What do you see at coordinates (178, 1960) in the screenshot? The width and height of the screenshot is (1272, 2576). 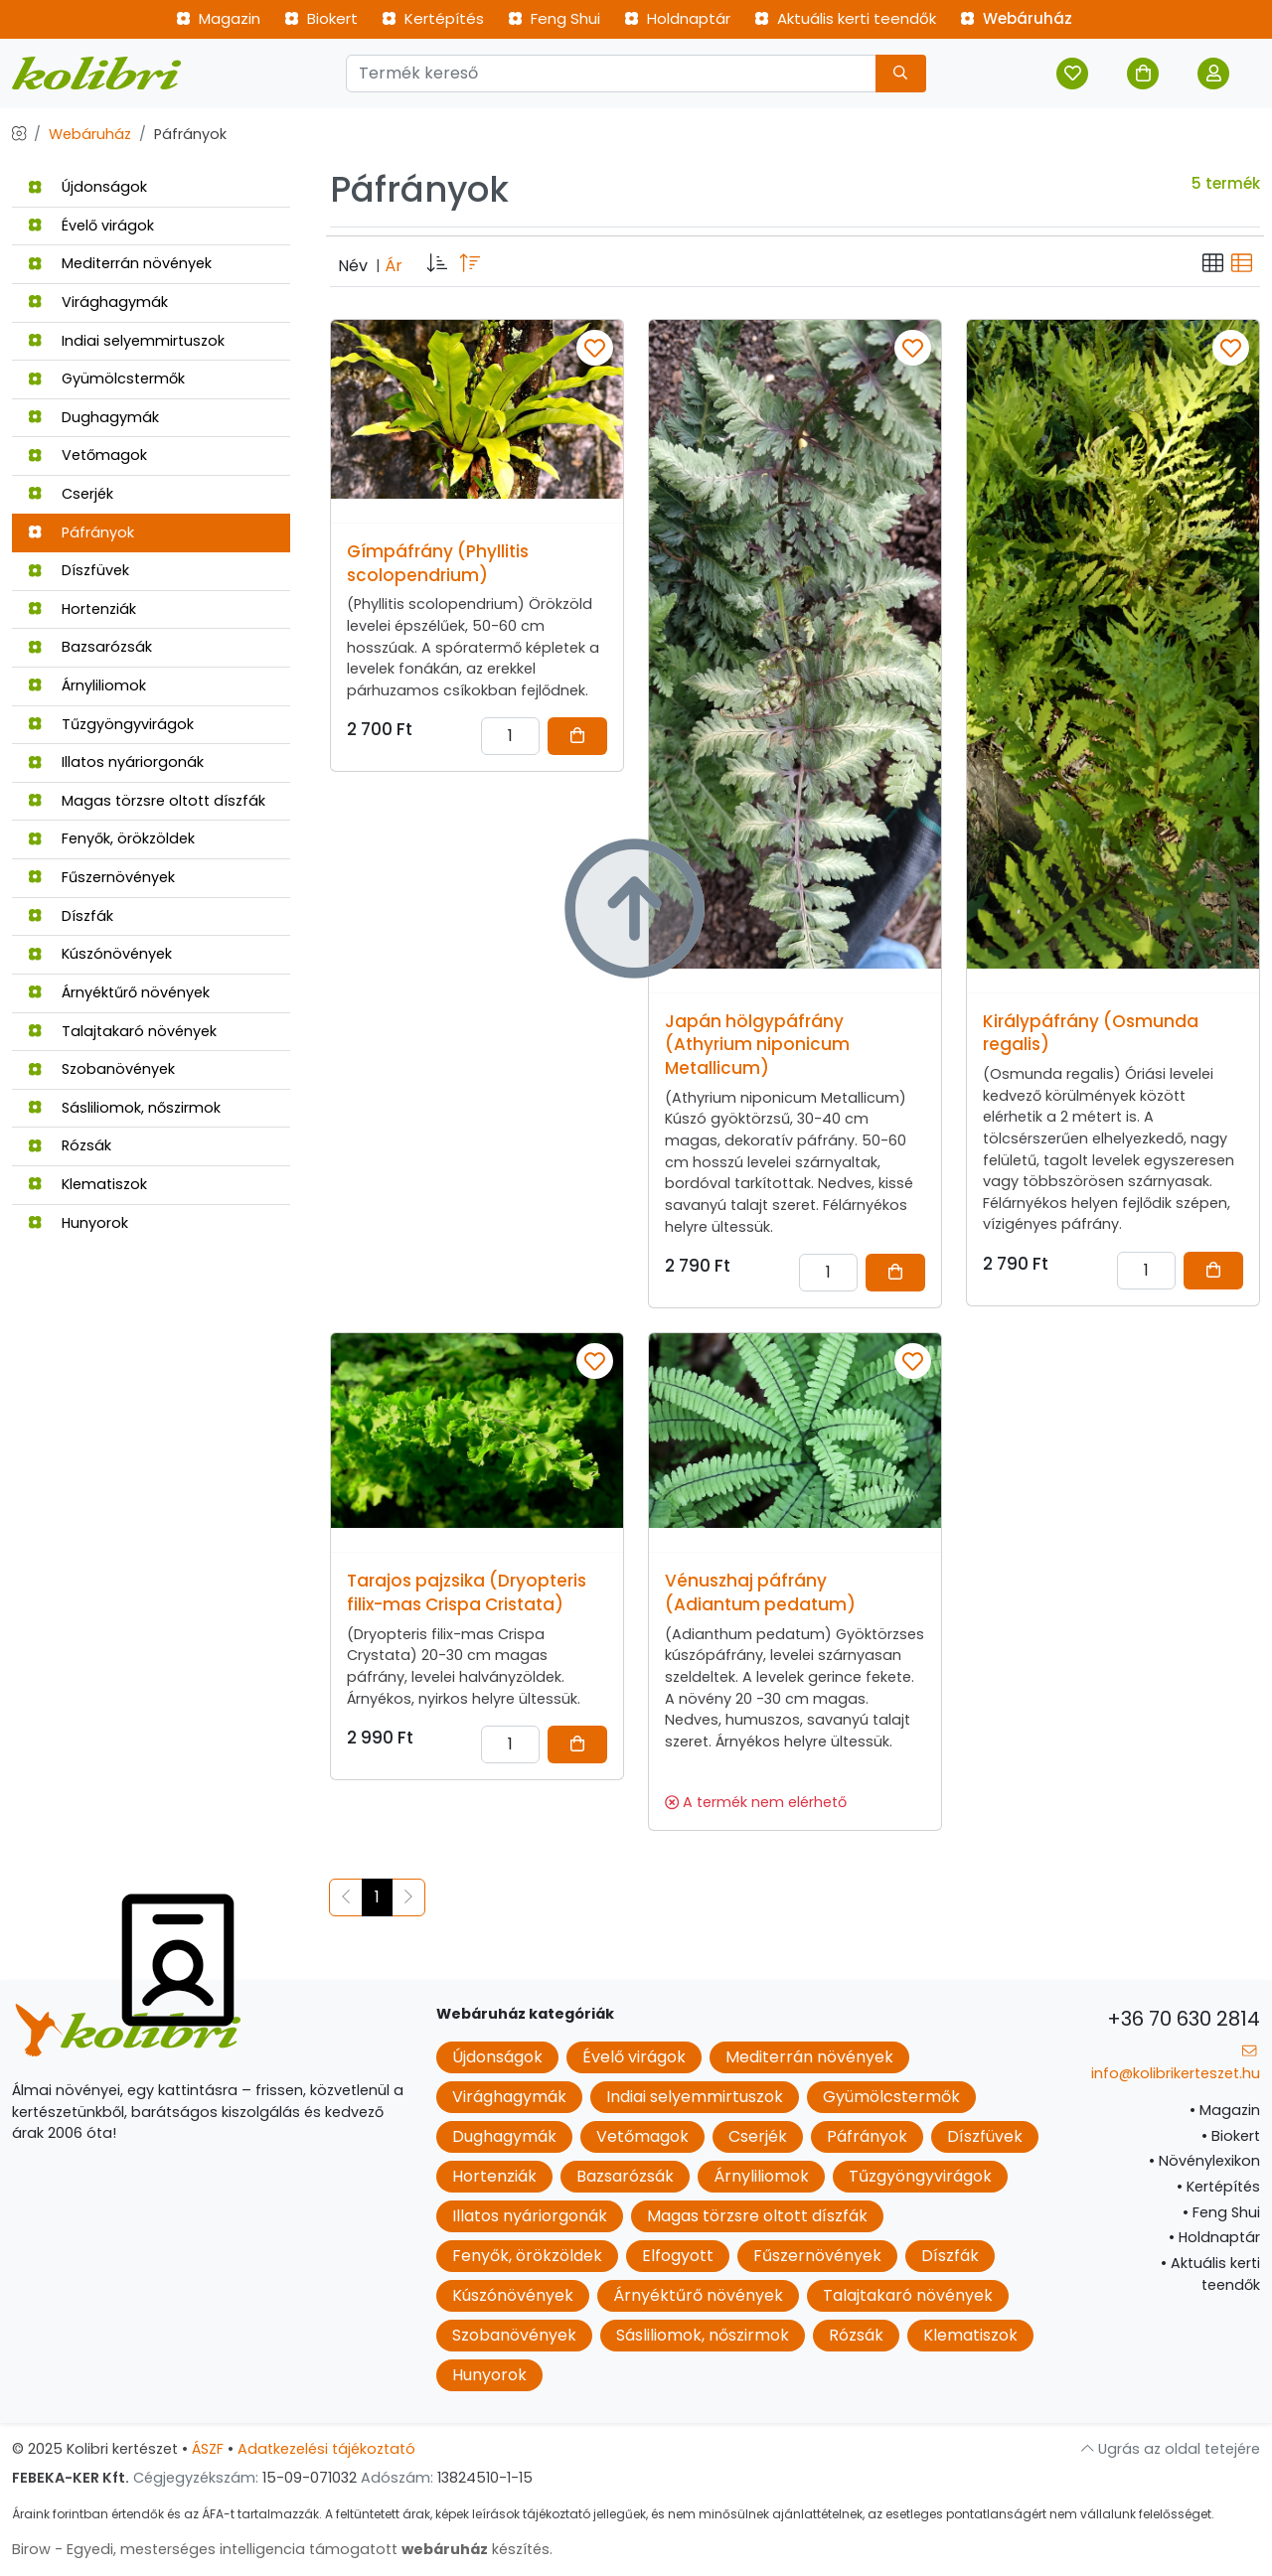 I see `view user profile or identity information` at bounding box center [178, 1960].